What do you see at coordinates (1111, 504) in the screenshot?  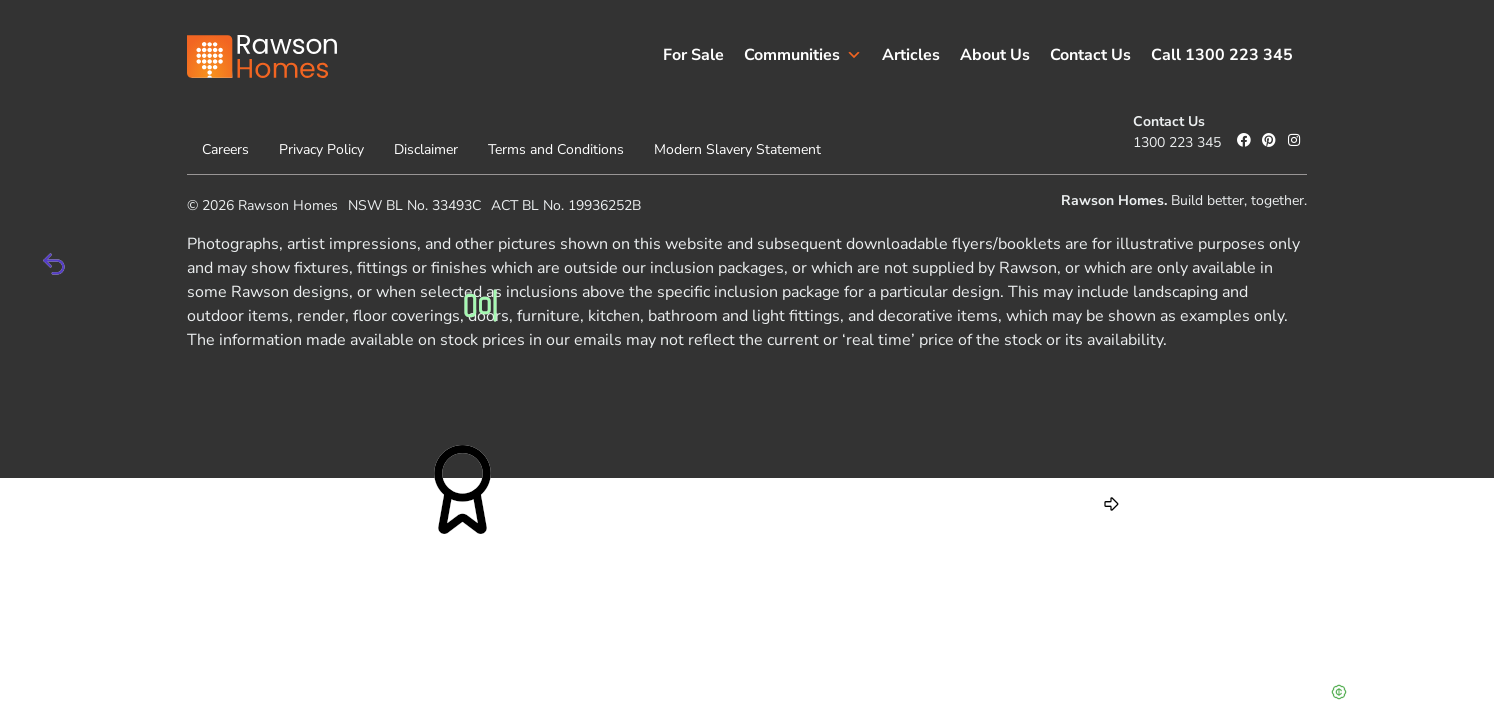 I see `navigate to the next item or step` at bounding box center [1111, 504].